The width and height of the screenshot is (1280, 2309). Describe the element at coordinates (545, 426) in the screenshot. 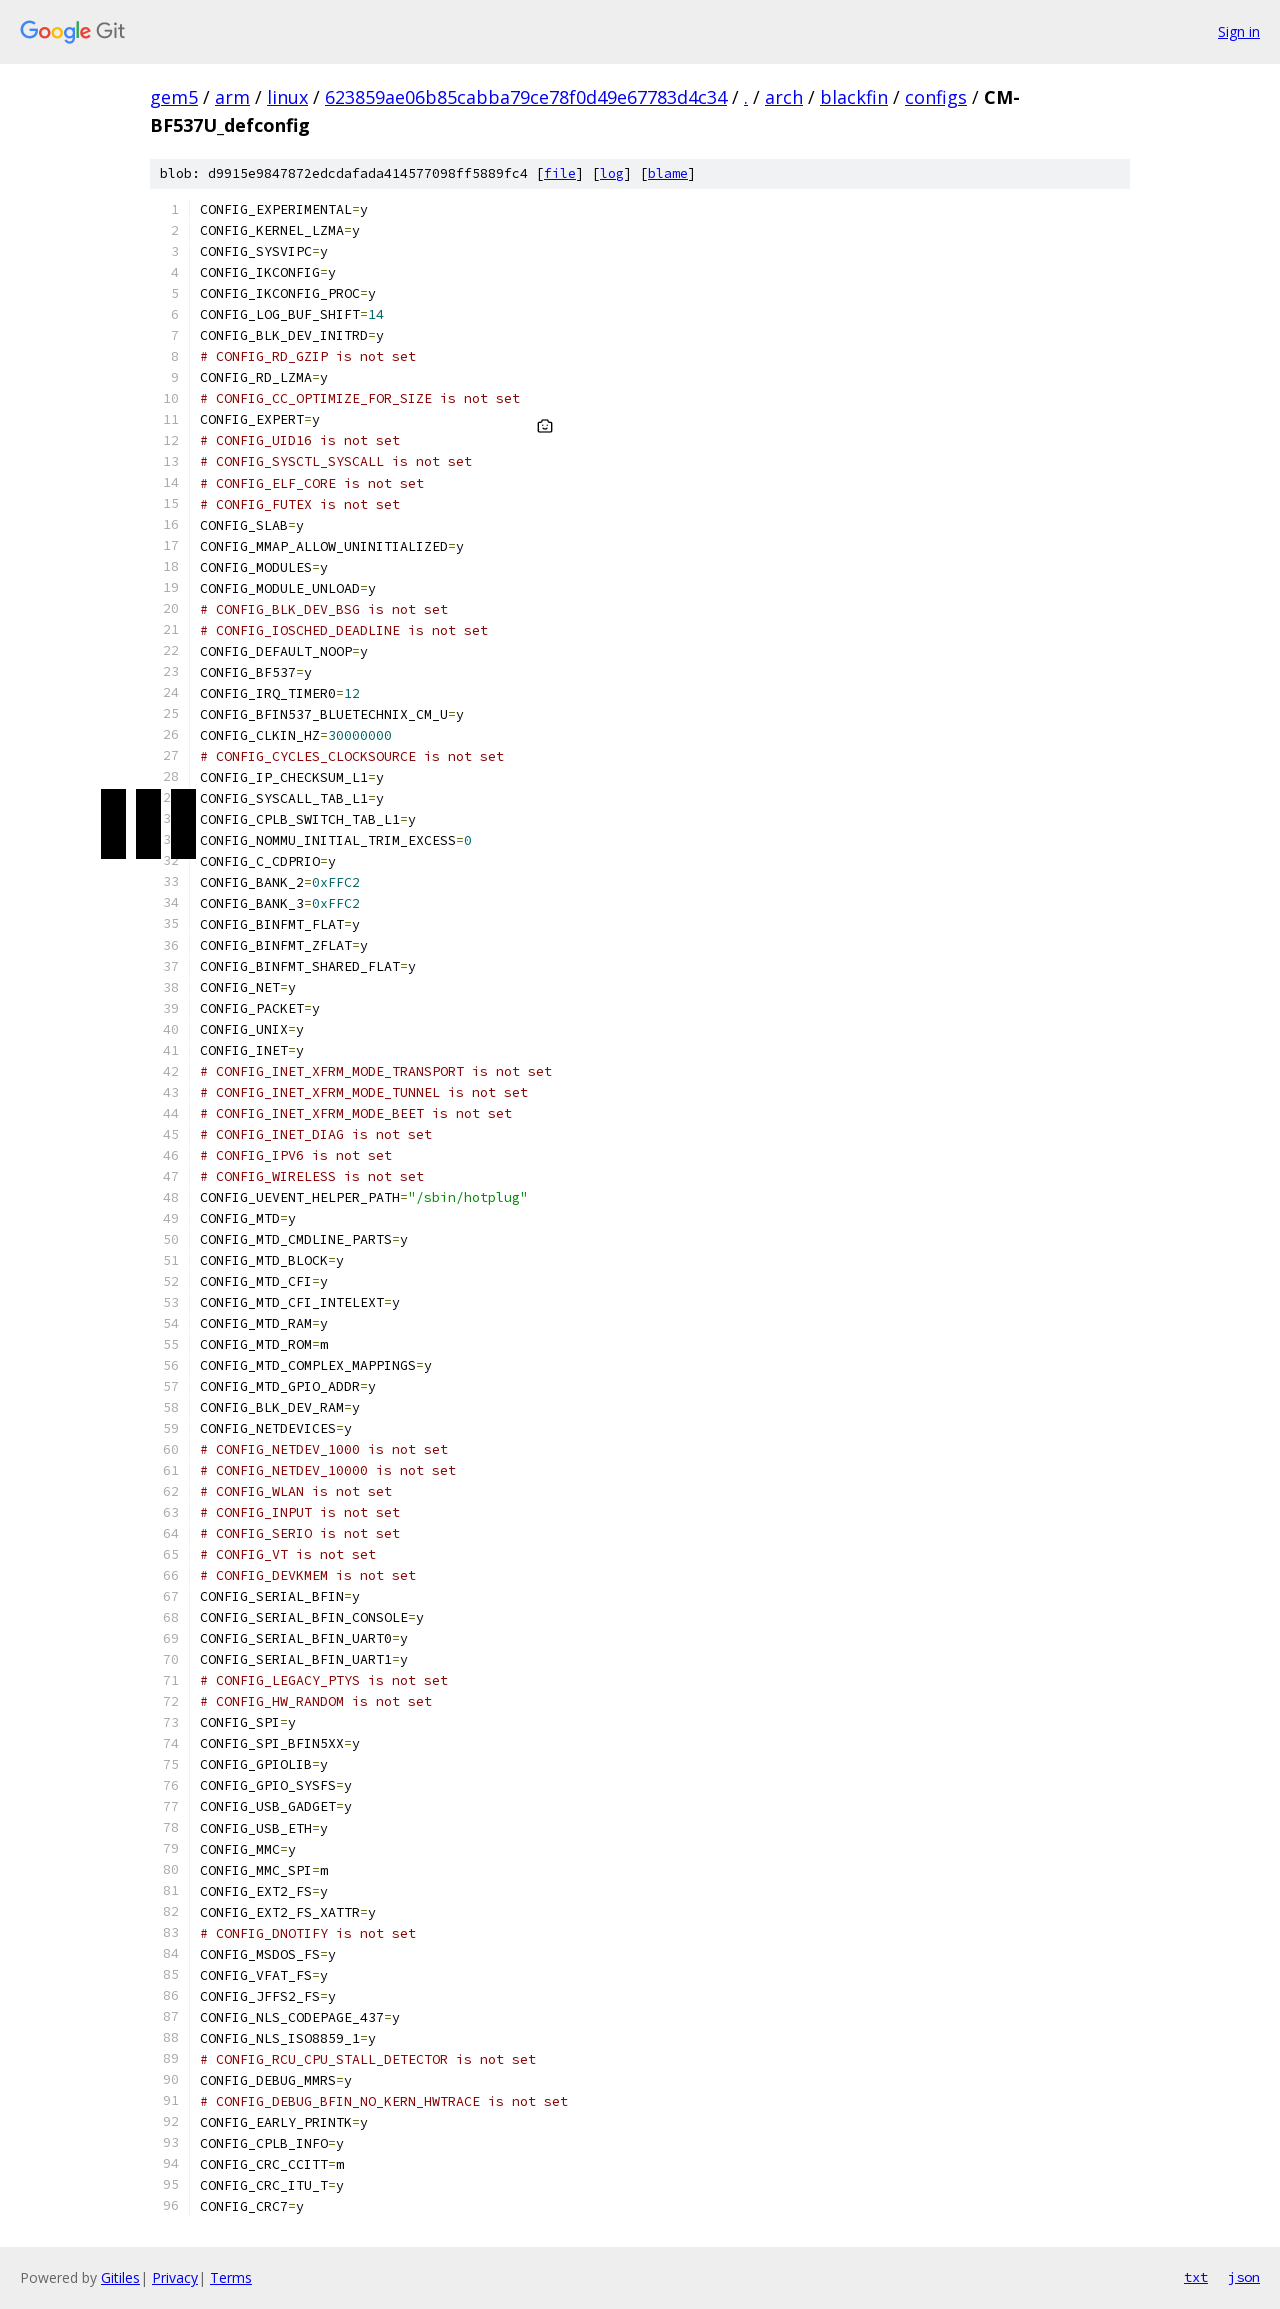

I see `switch to front-facing camera` at that location.